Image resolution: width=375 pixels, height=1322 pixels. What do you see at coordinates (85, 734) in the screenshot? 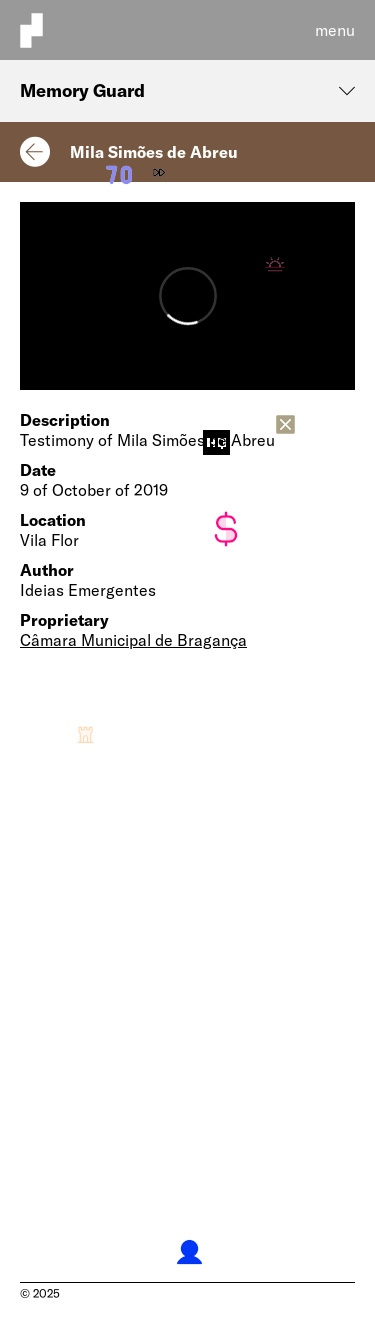
I see `access castle or fortress-themed game content` at bounding box center [85, 734].